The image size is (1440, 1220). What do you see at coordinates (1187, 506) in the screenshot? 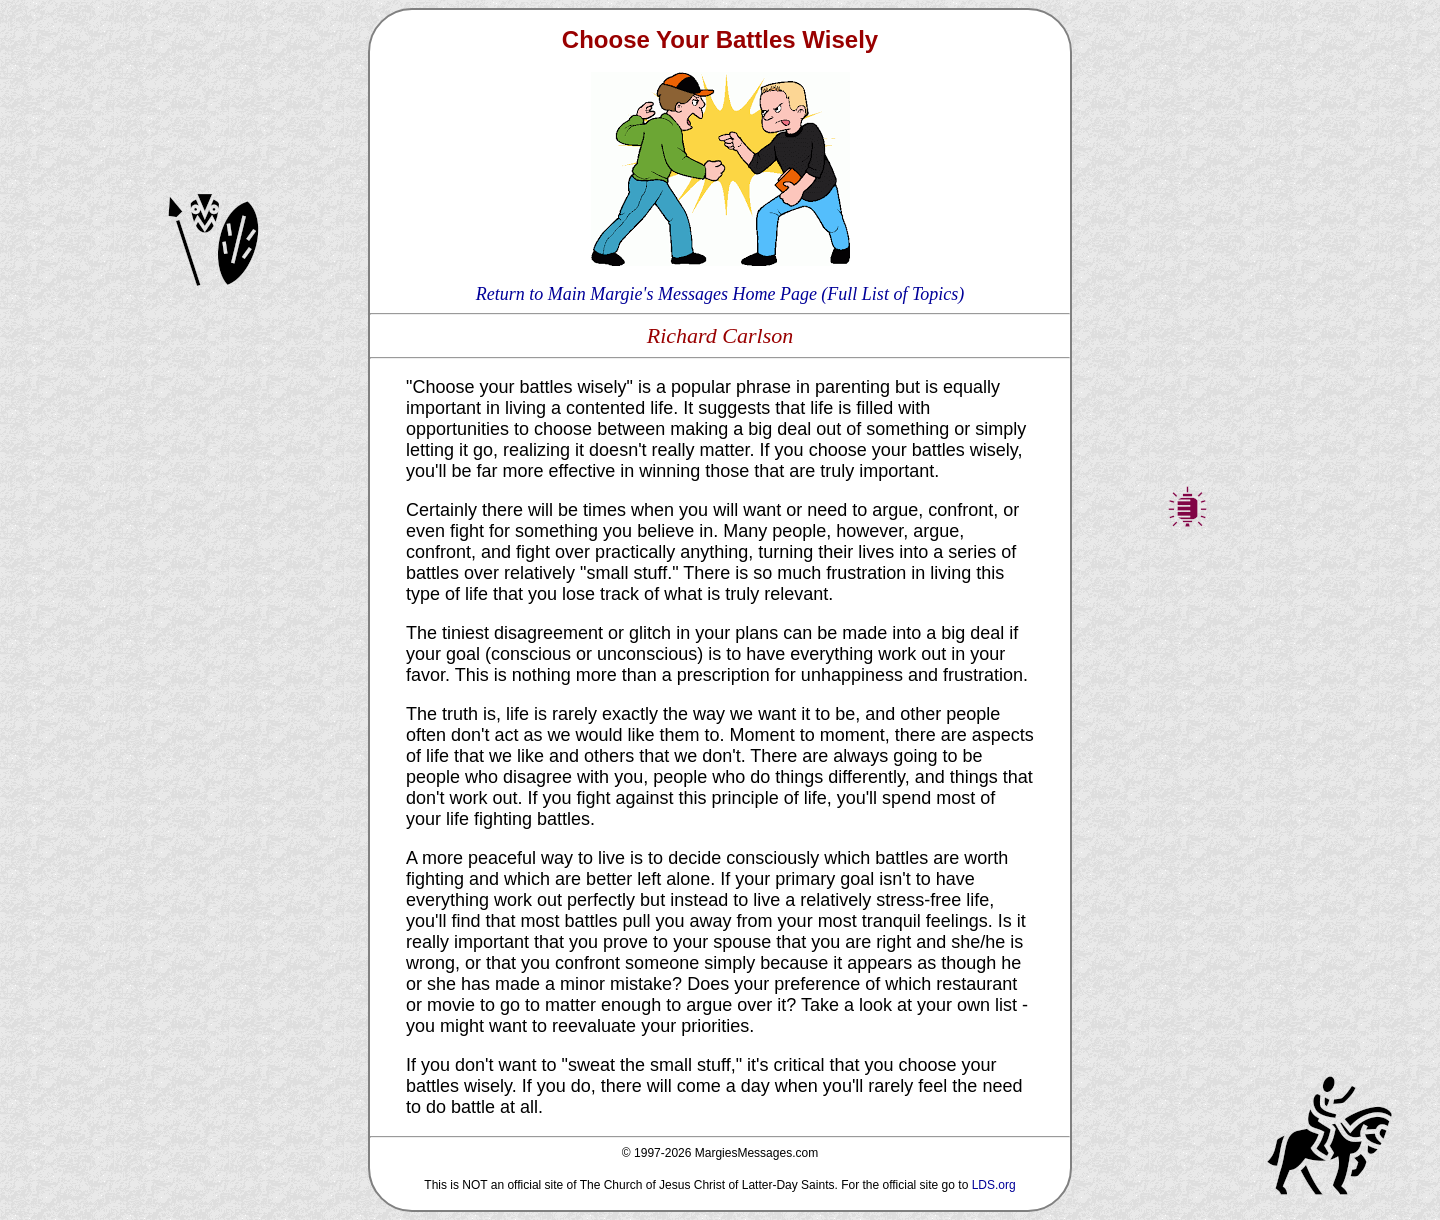
I see `access asian or lunar new year themed content` at bounding box center [1187, 506].